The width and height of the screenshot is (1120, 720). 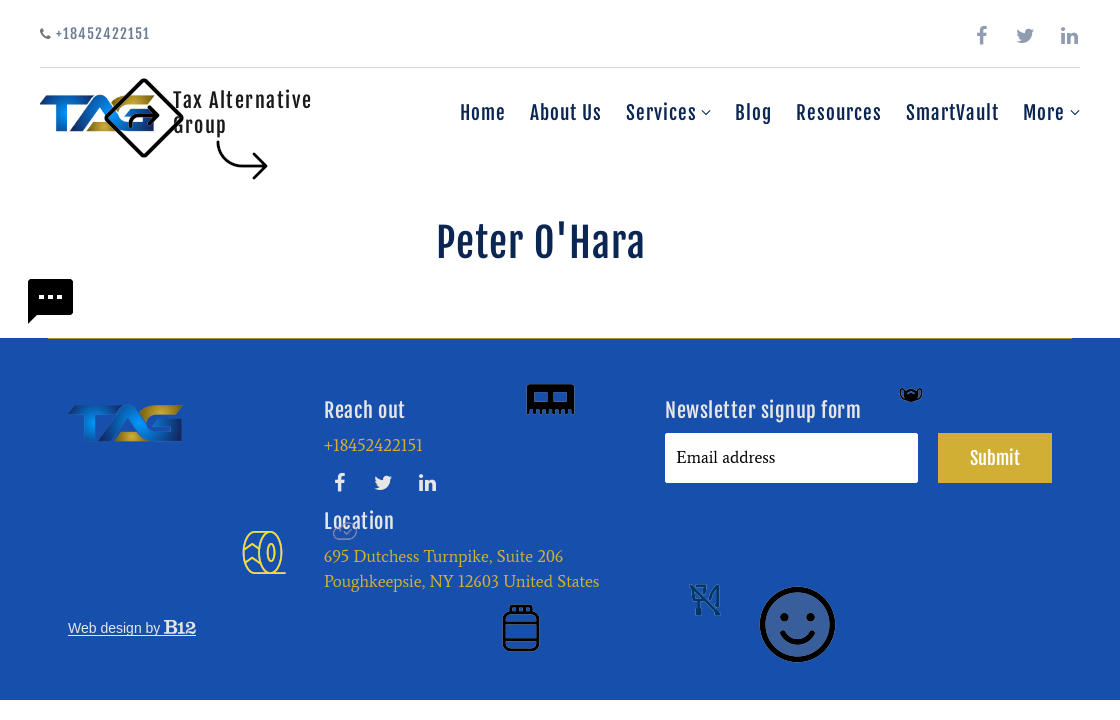 What do you see at coordinates (705, 600) in the screenshot?
I see `indicates cooking or kitchen features are disabled` at bounding box center [705, 600].